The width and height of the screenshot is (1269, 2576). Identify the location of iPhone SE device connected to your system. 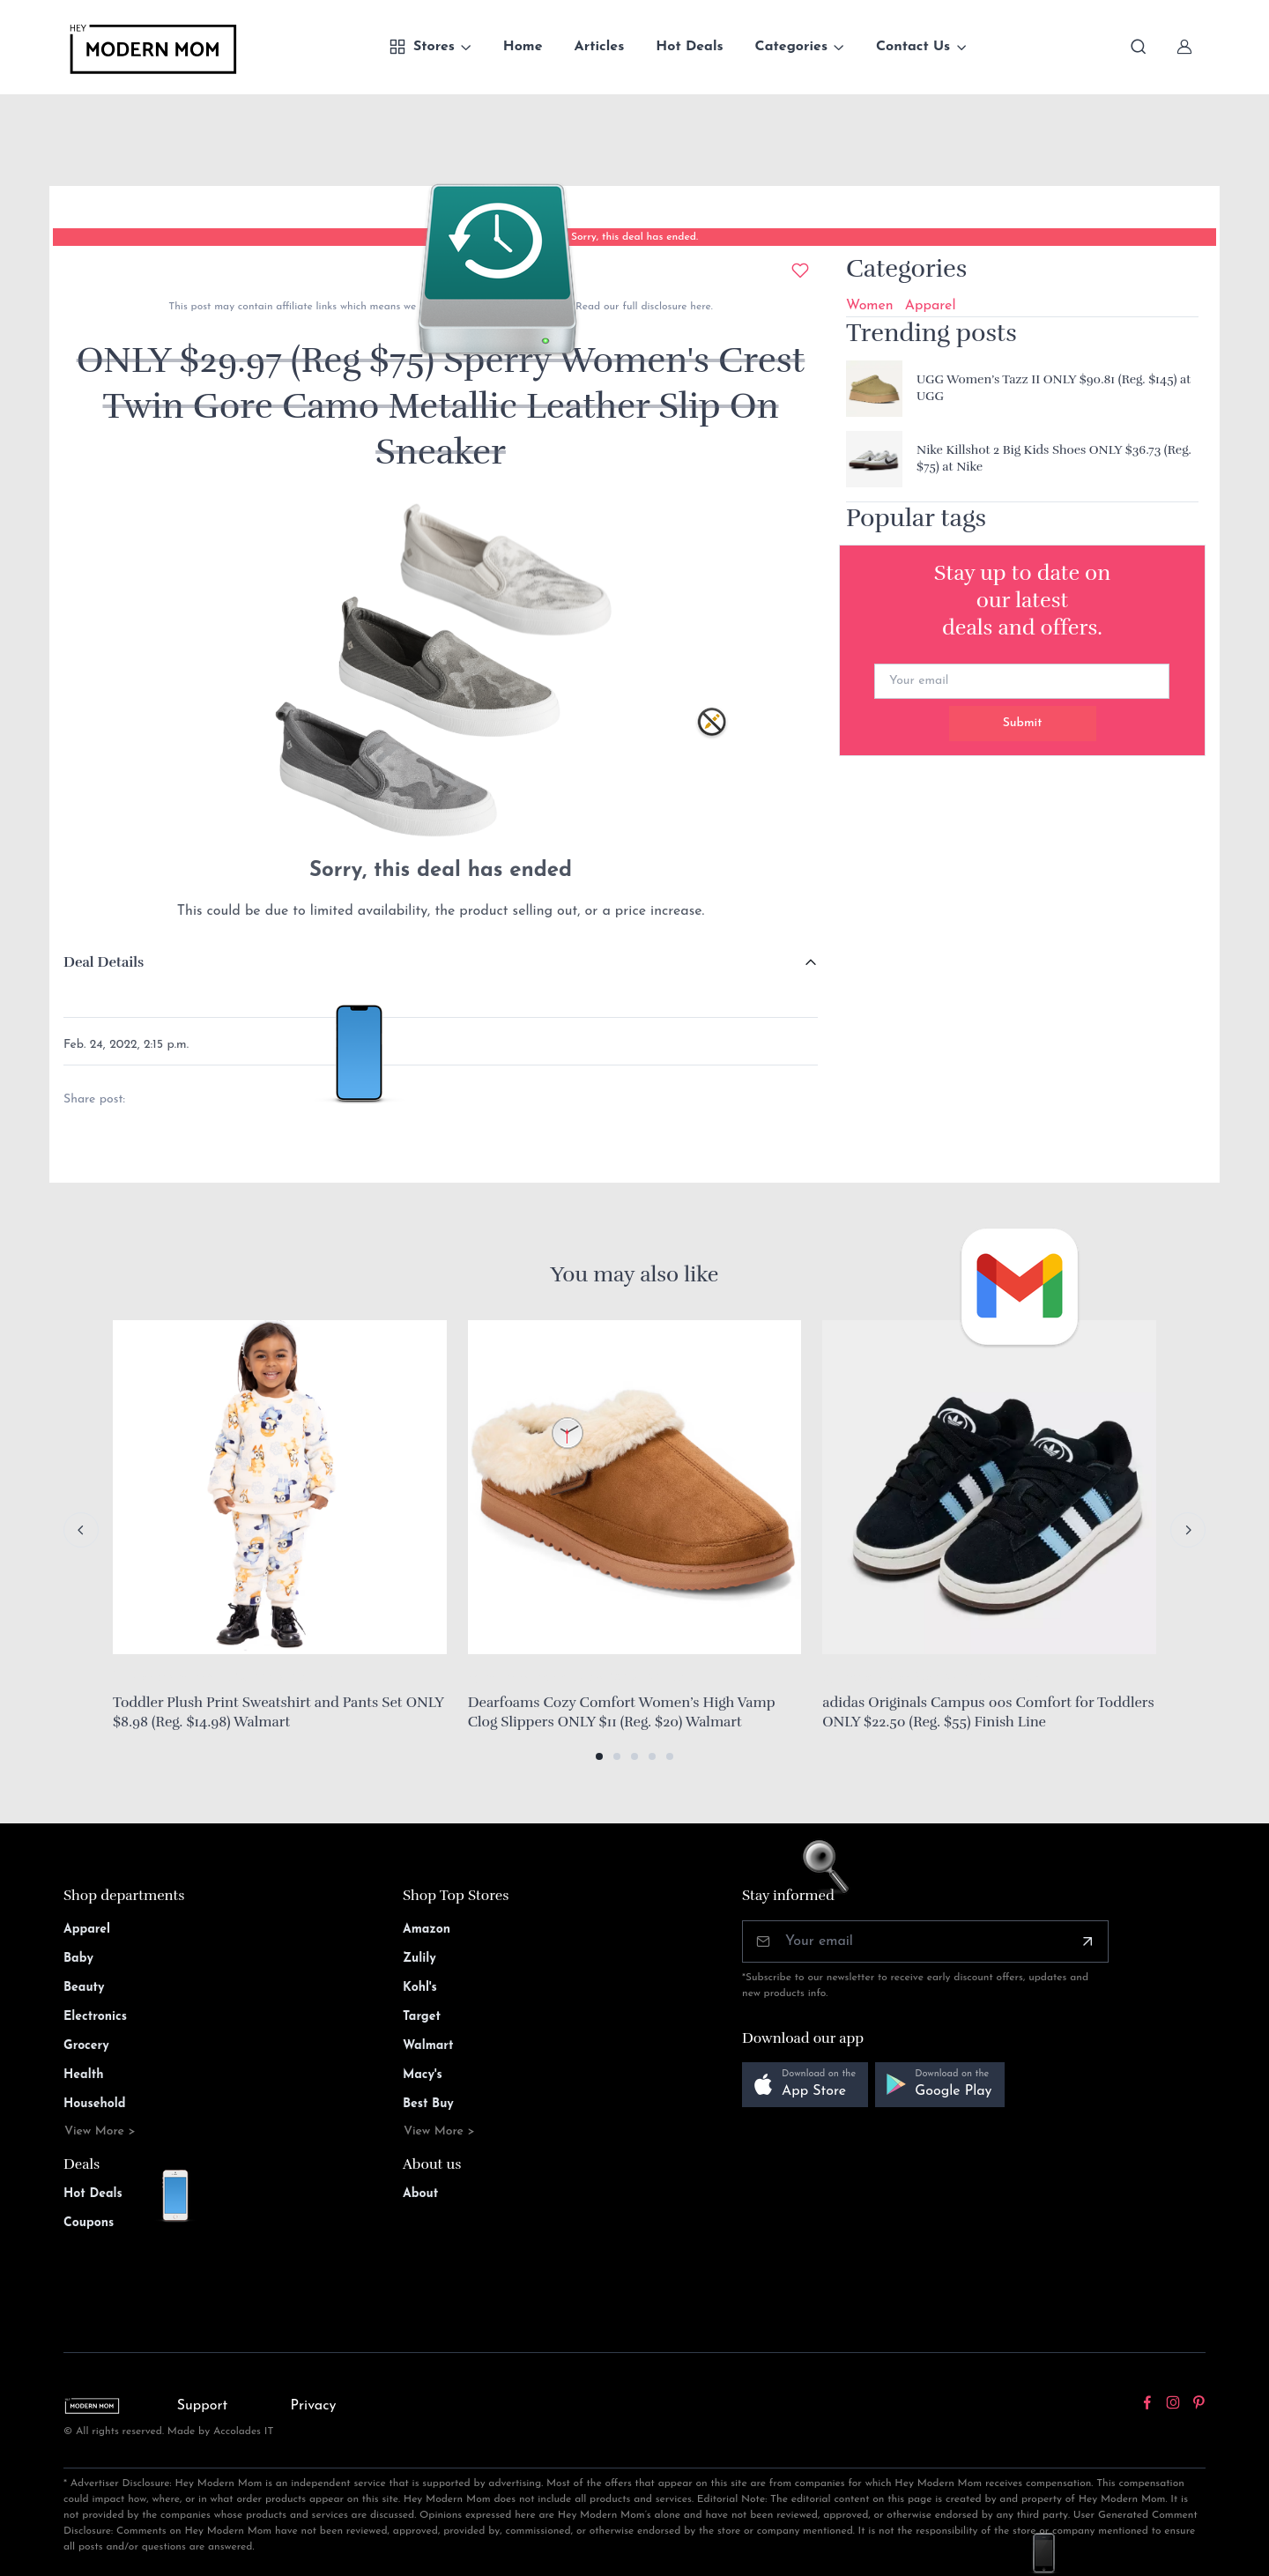
(175, 2196).